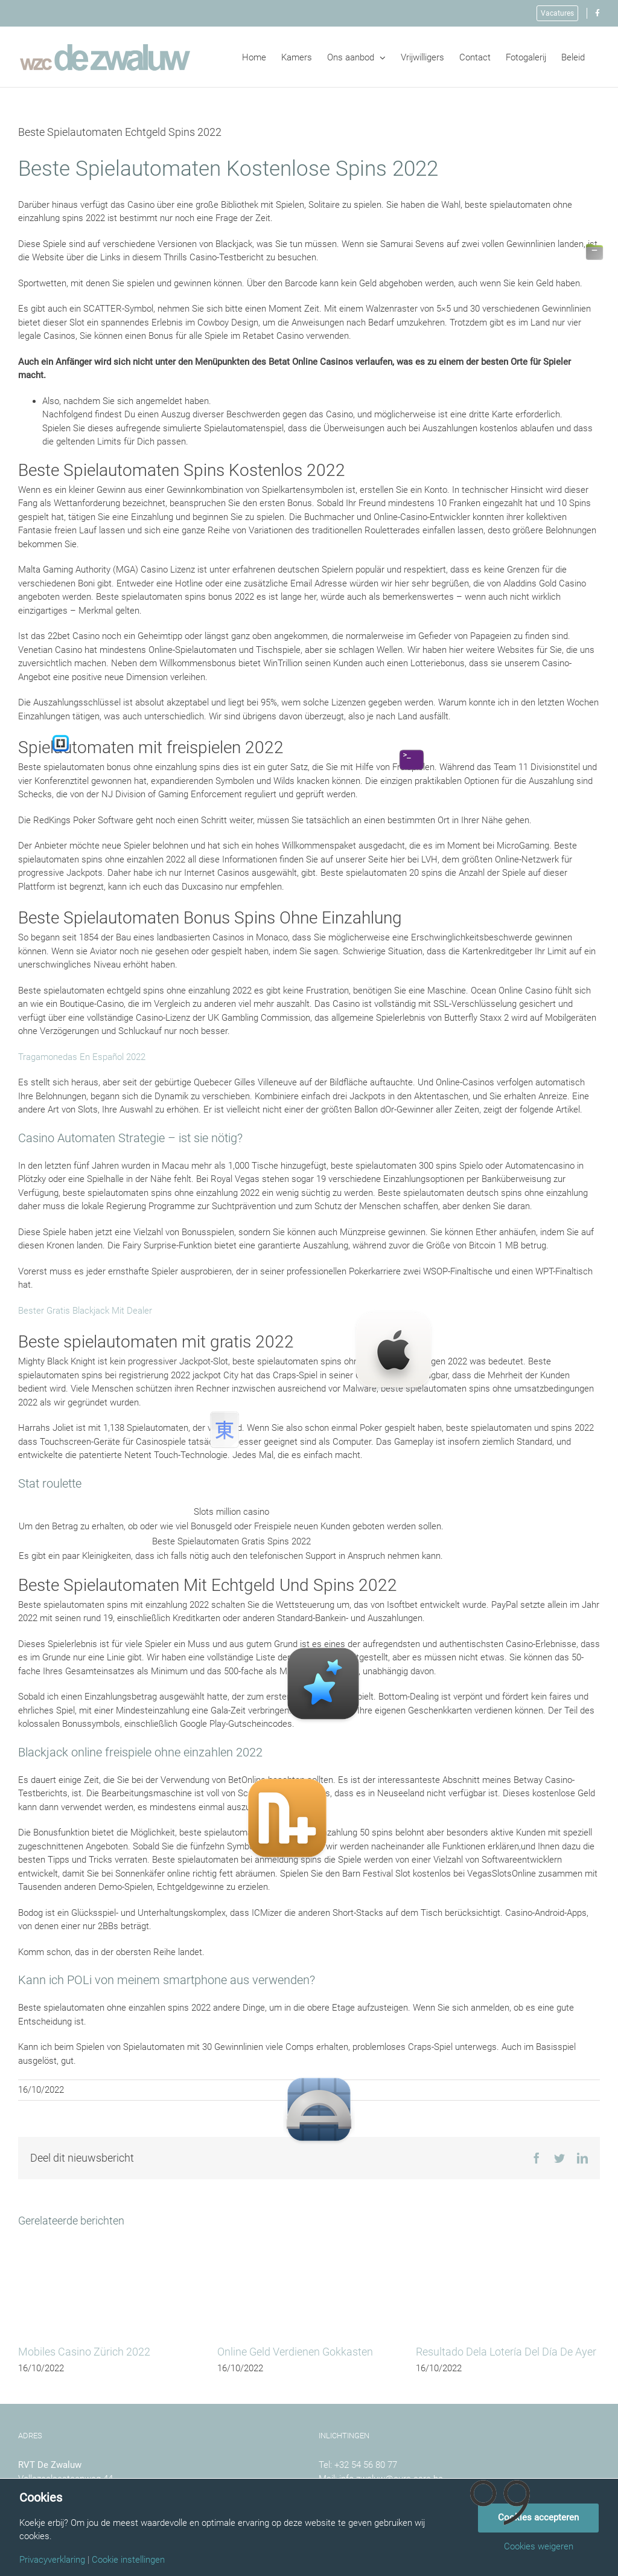  What do you see at coordinates (287, 1818) in the screenshot?
I see `open nicotine+ peer-to-peer file sharing client` at bounding box center [287, 1818].